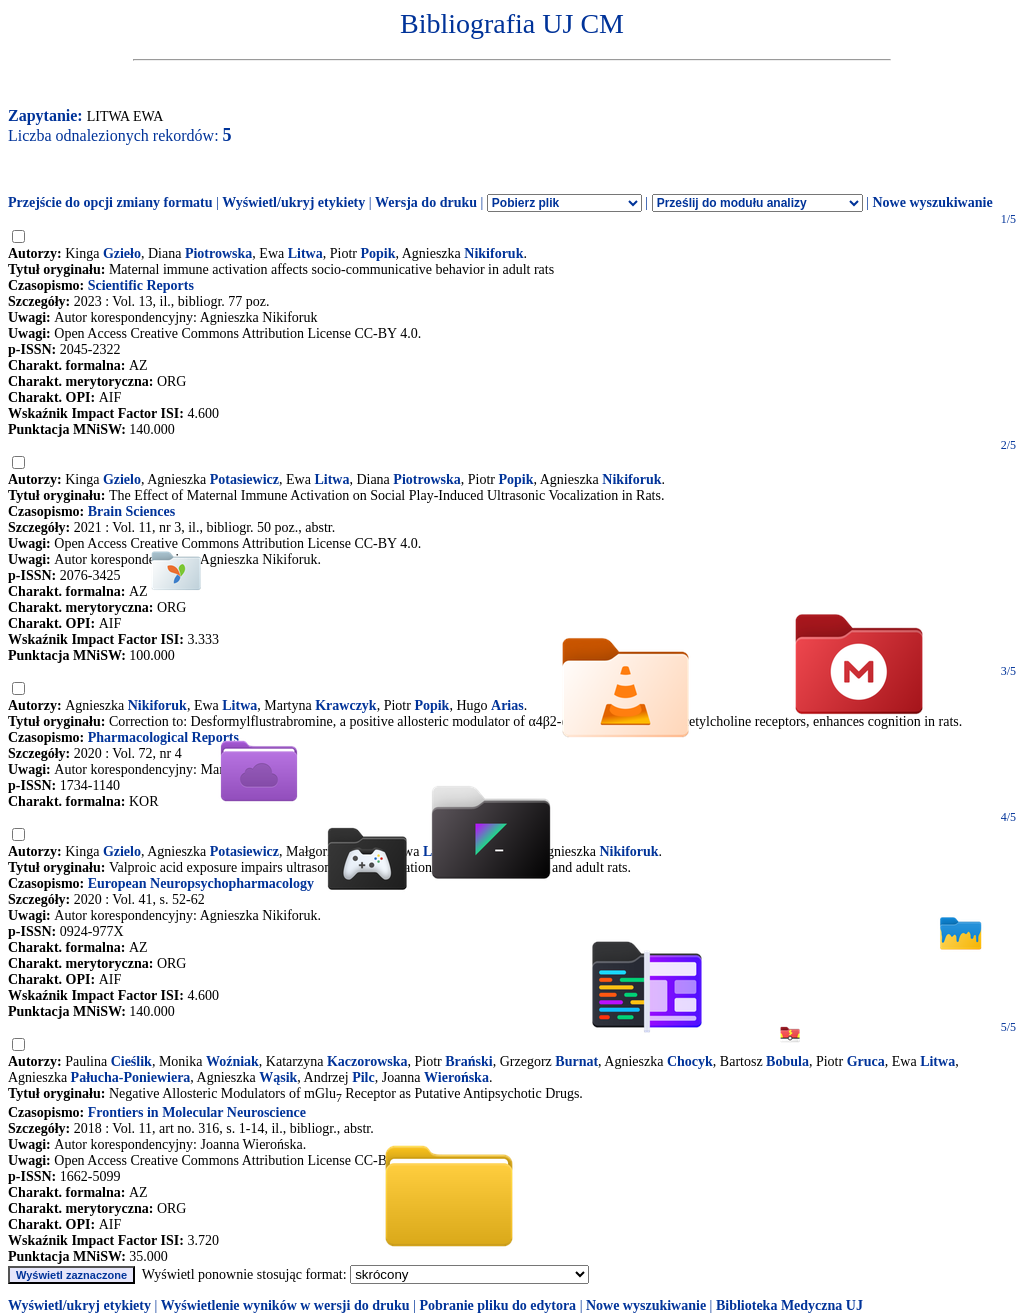 The width and height of the screenshot is (1024, 1314). Describe the element at coordinates (646, 987) in the screenshot. I see `open programming projects folder` at that location.